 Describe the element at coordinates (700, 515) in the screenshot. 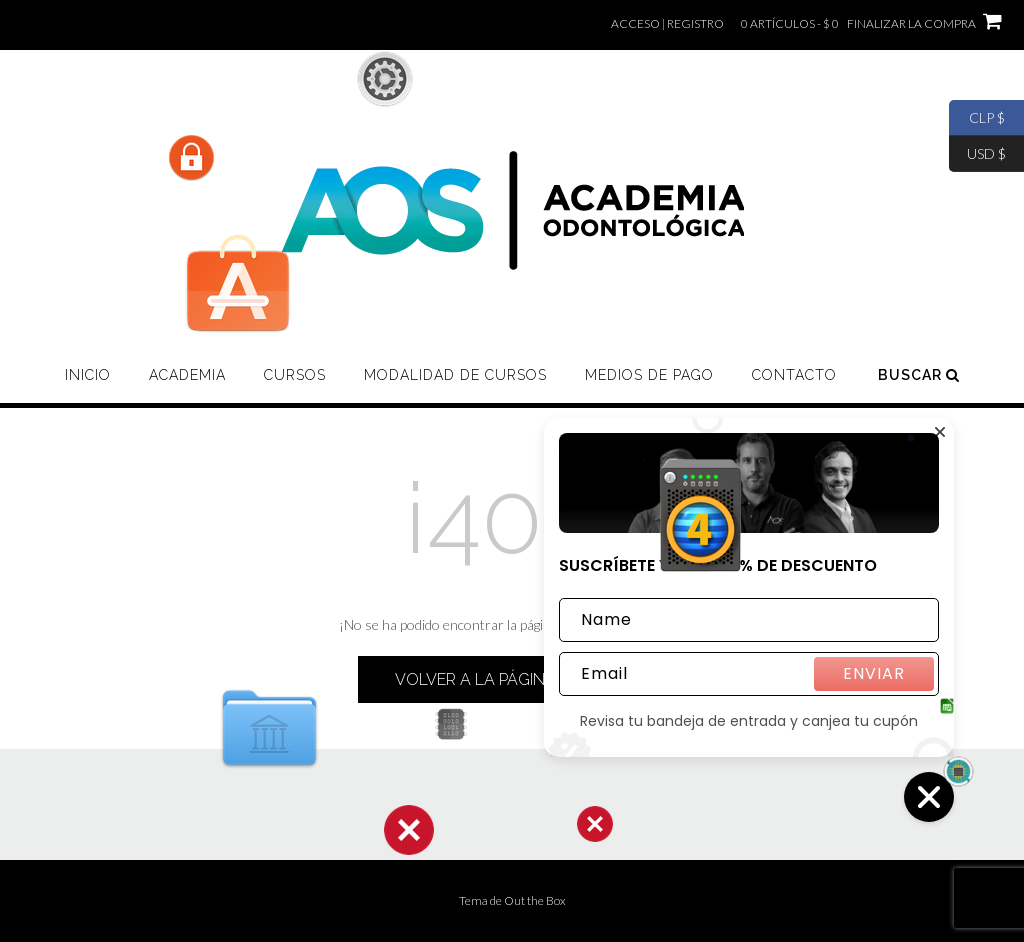

I see `access RAID 4 storage configuration` at that location.